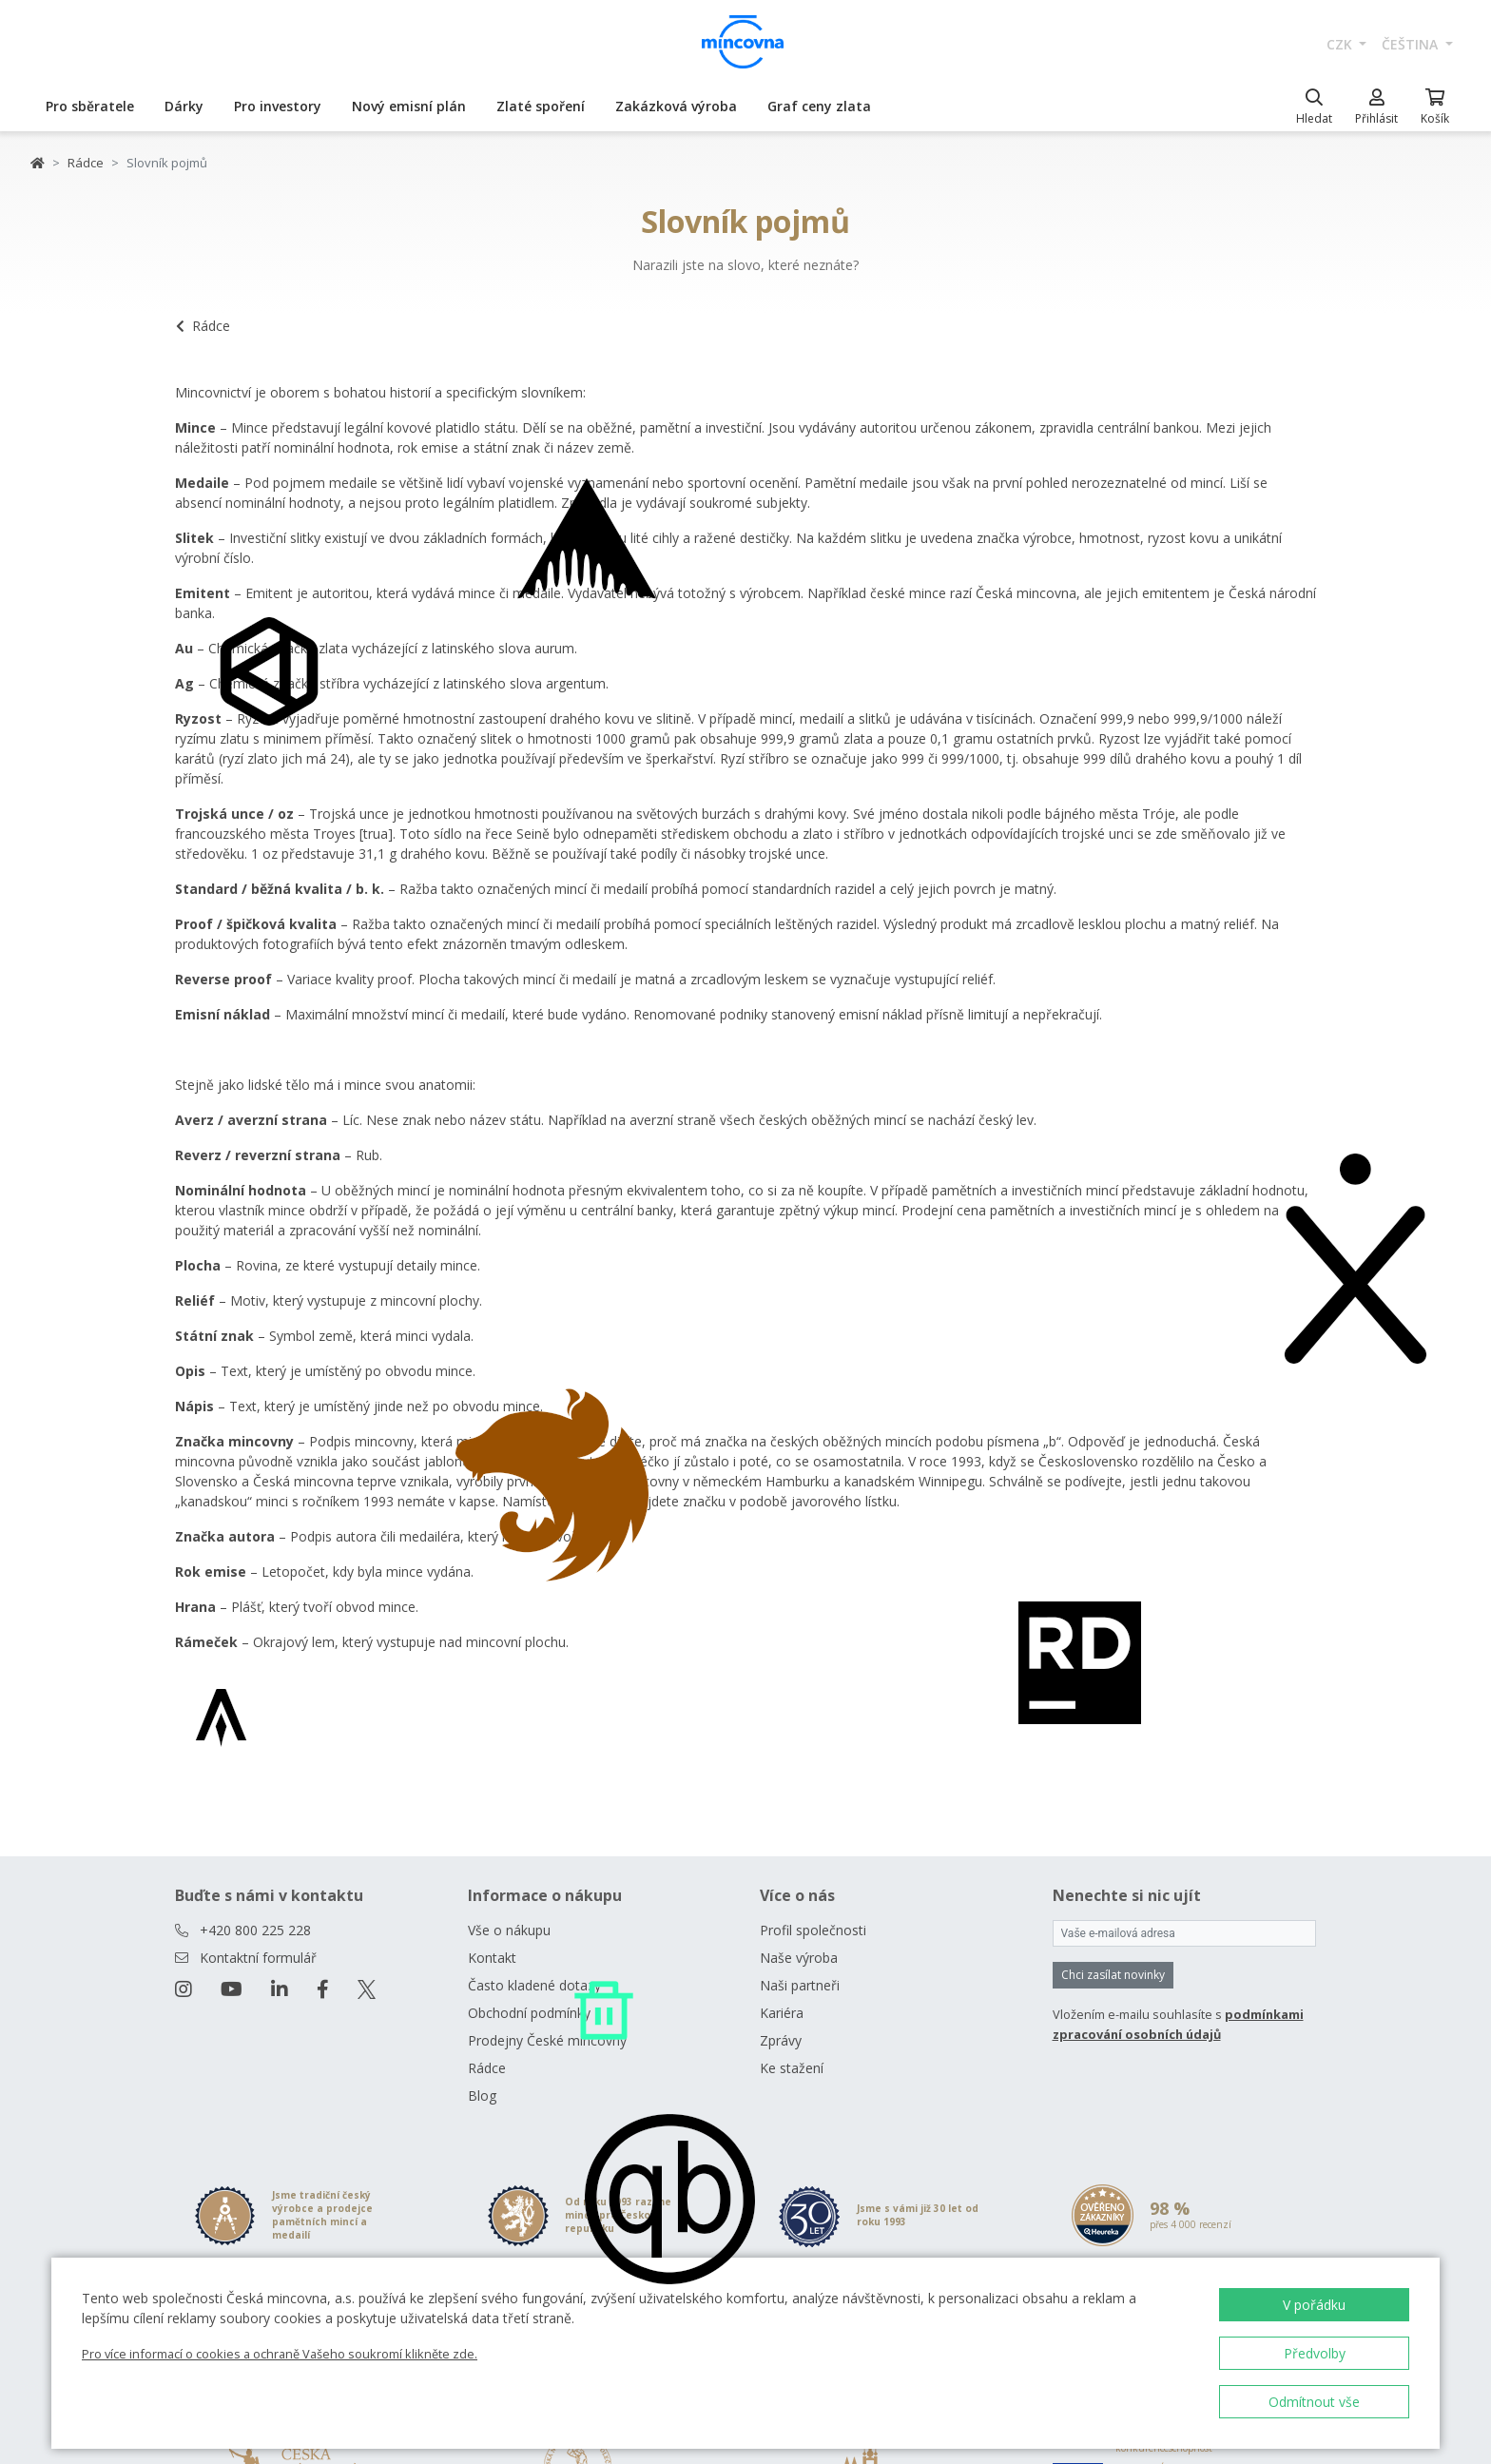  What do you see at coordinates (1079, 1662) in the screenshot?
I see `open JetBrains Rider IDE` at bounding box center [1079, 1662].